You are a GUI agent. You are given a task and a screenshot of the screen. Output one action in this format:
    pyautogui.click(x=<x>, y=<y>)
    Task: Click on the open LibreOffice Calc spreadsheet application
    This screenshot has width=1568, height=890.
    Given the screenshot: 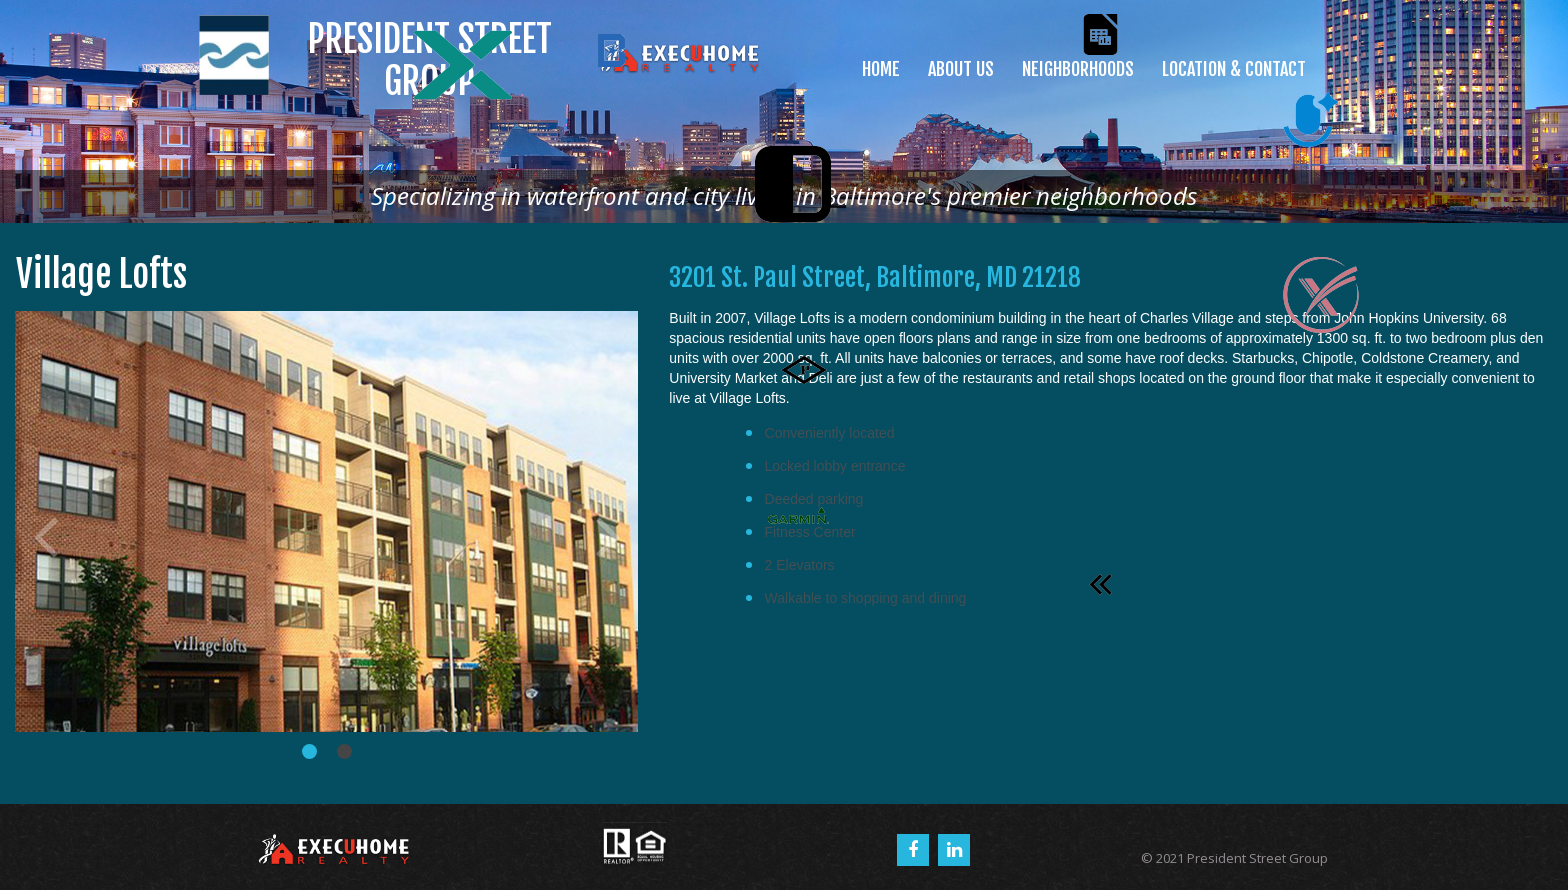 What is the action you would take?
    pyautogui.click(x=1100, y=34)
    